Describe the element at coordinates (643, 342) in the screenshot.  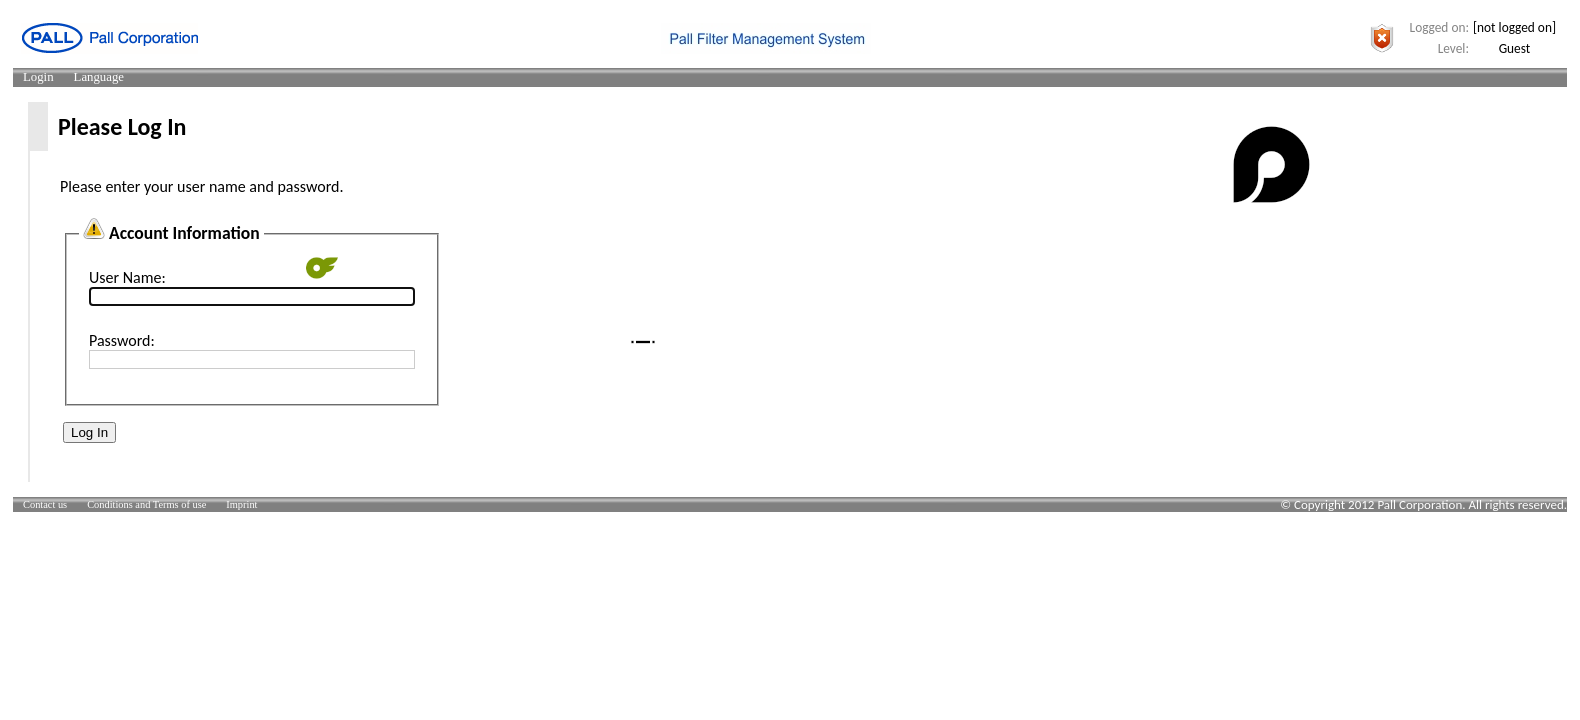
I see `insert a horizontal divider line` at that location.